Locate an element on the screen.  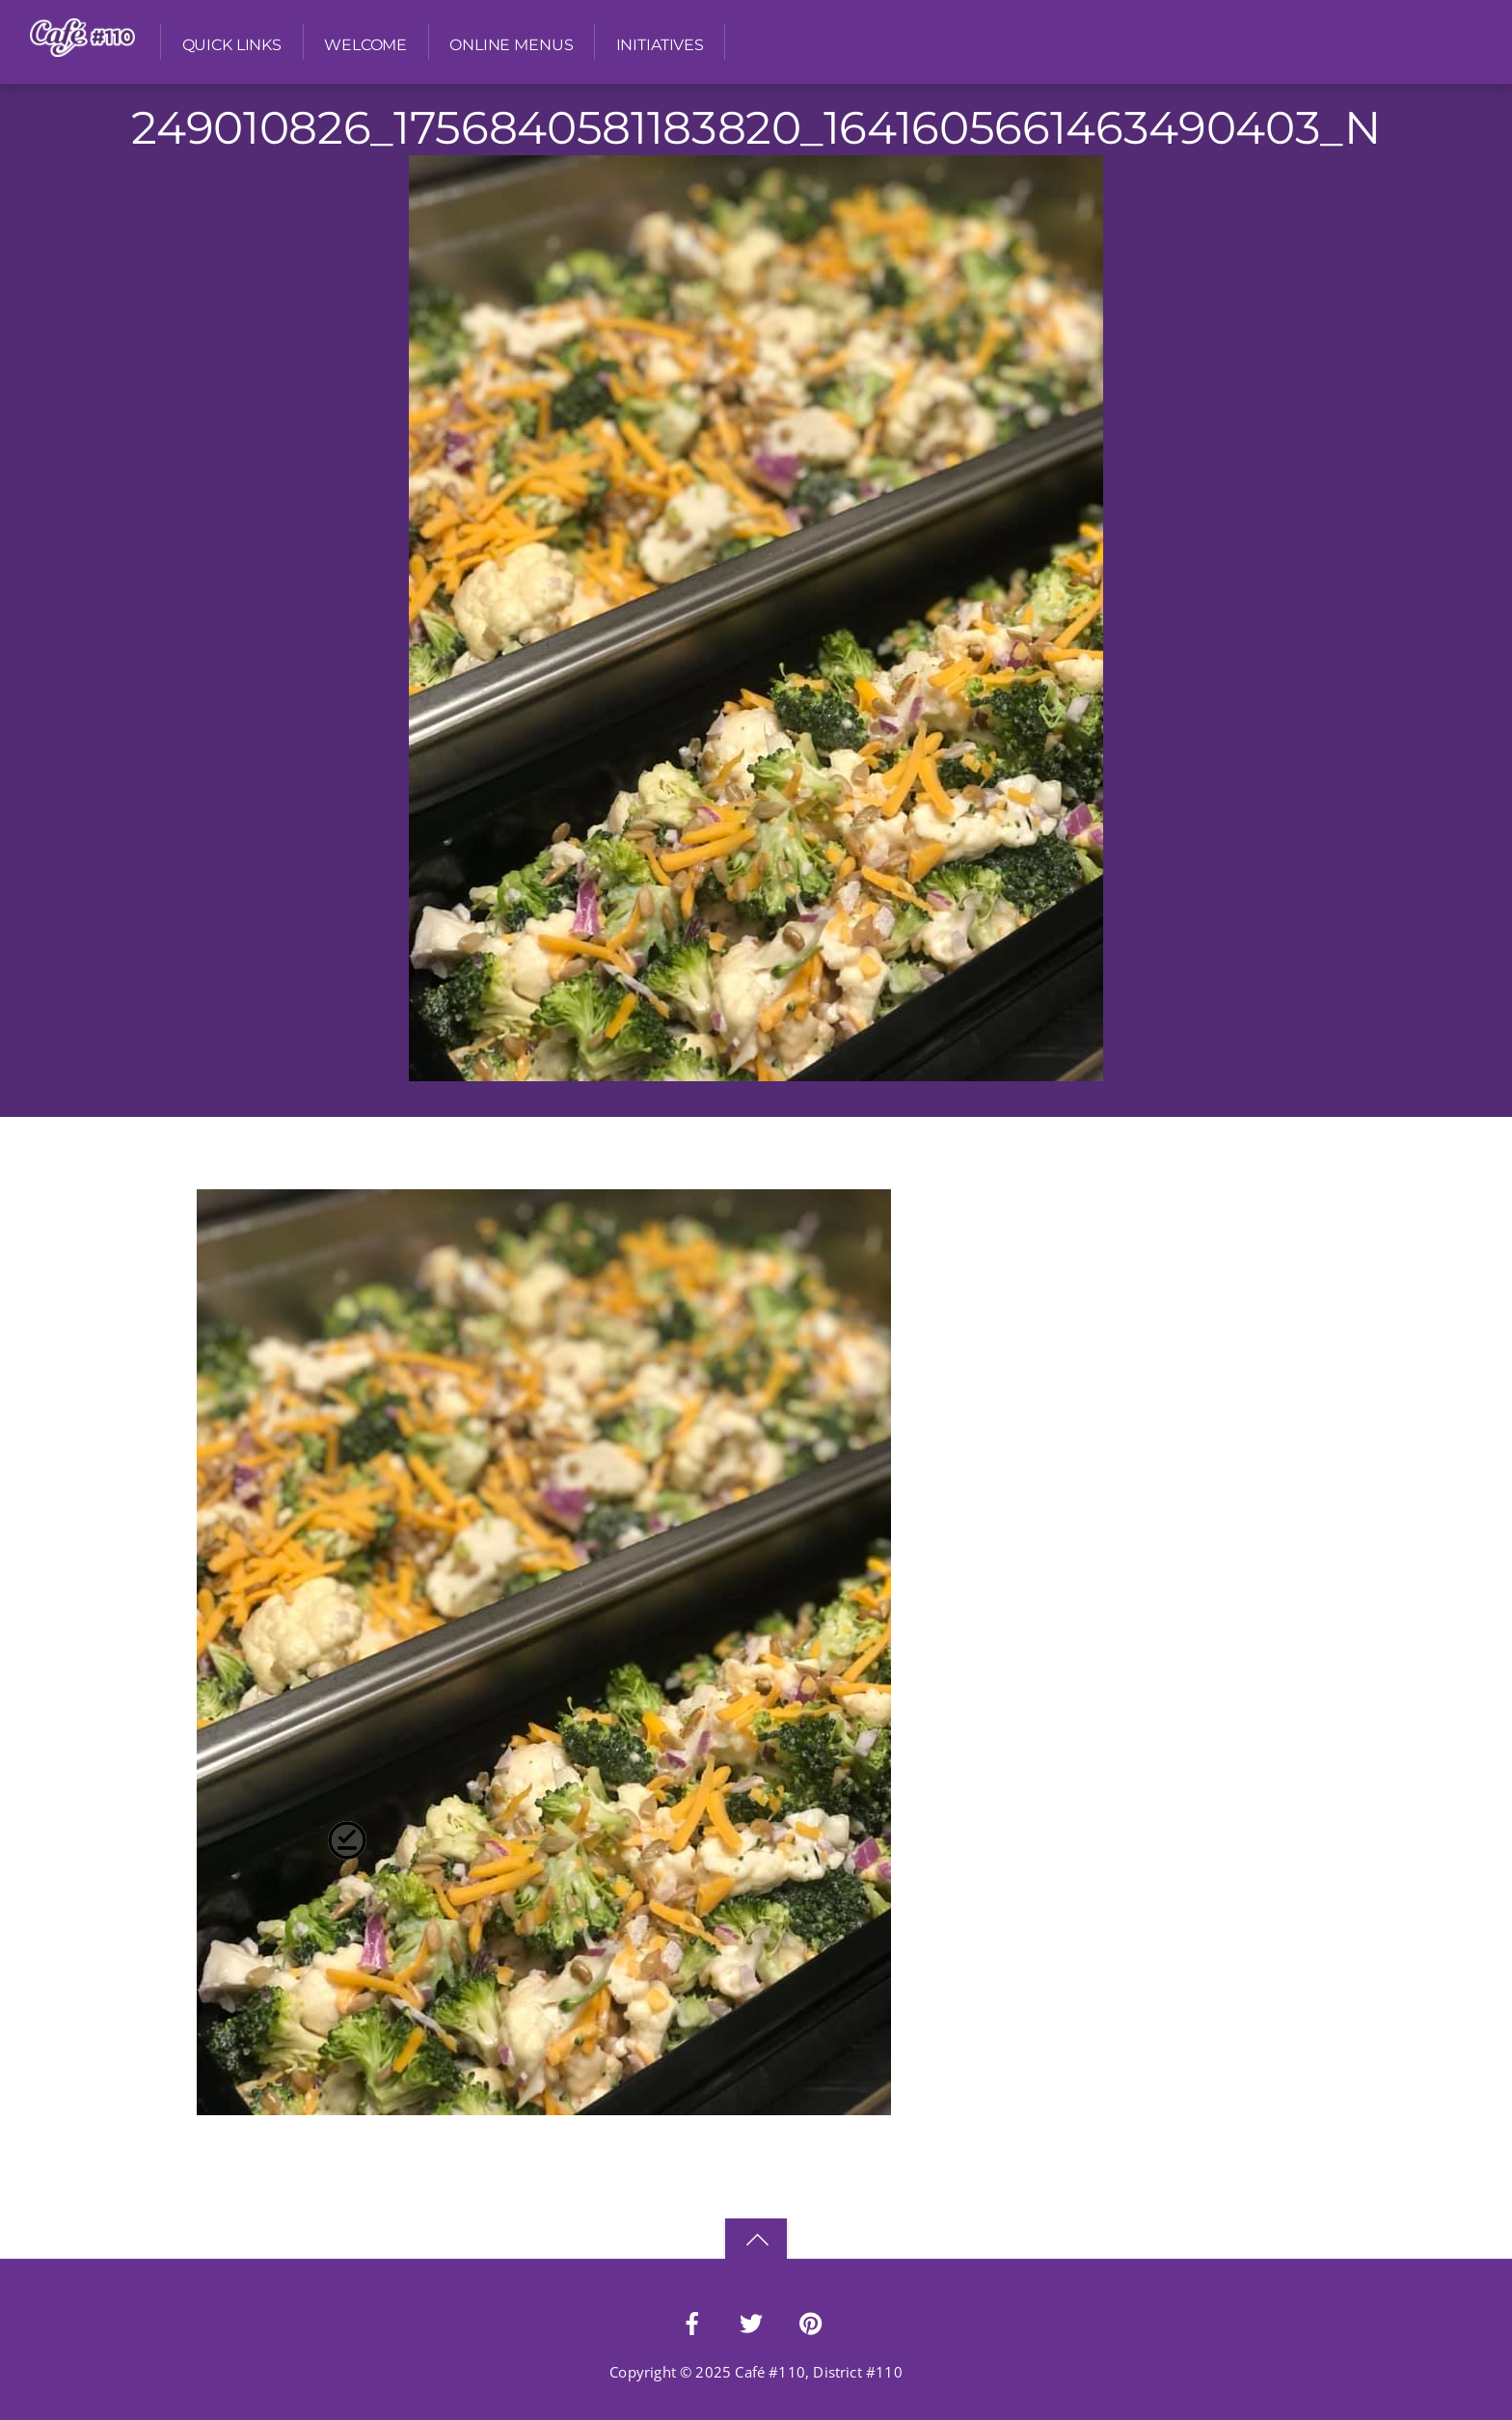
indicates content is available offline is located at coordinates (347, 1840).